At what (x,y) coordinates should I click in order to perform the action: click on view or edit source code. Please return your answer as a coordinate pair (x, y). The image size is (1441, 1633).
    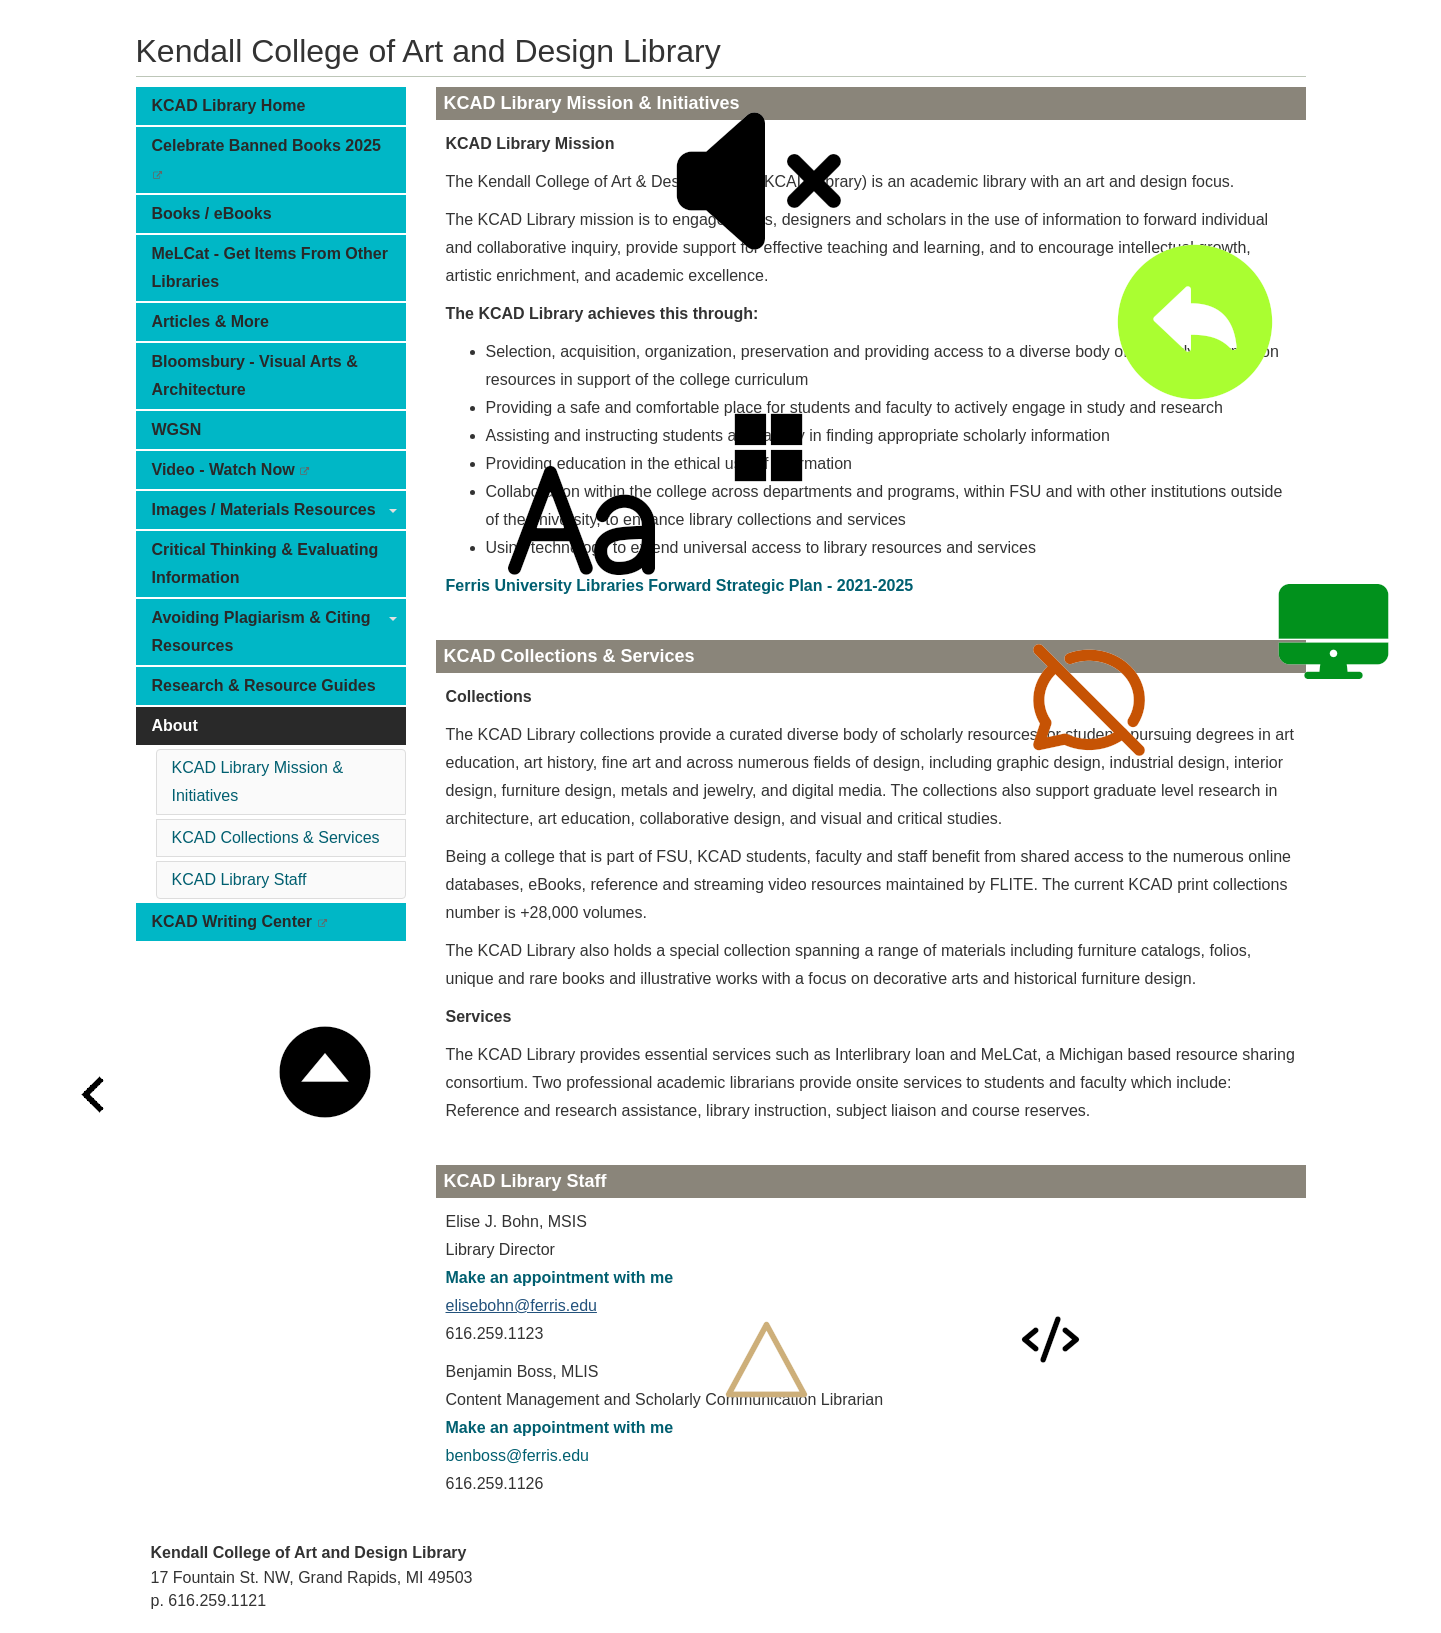
    Looking at the image, I should click on (1050, 1339).